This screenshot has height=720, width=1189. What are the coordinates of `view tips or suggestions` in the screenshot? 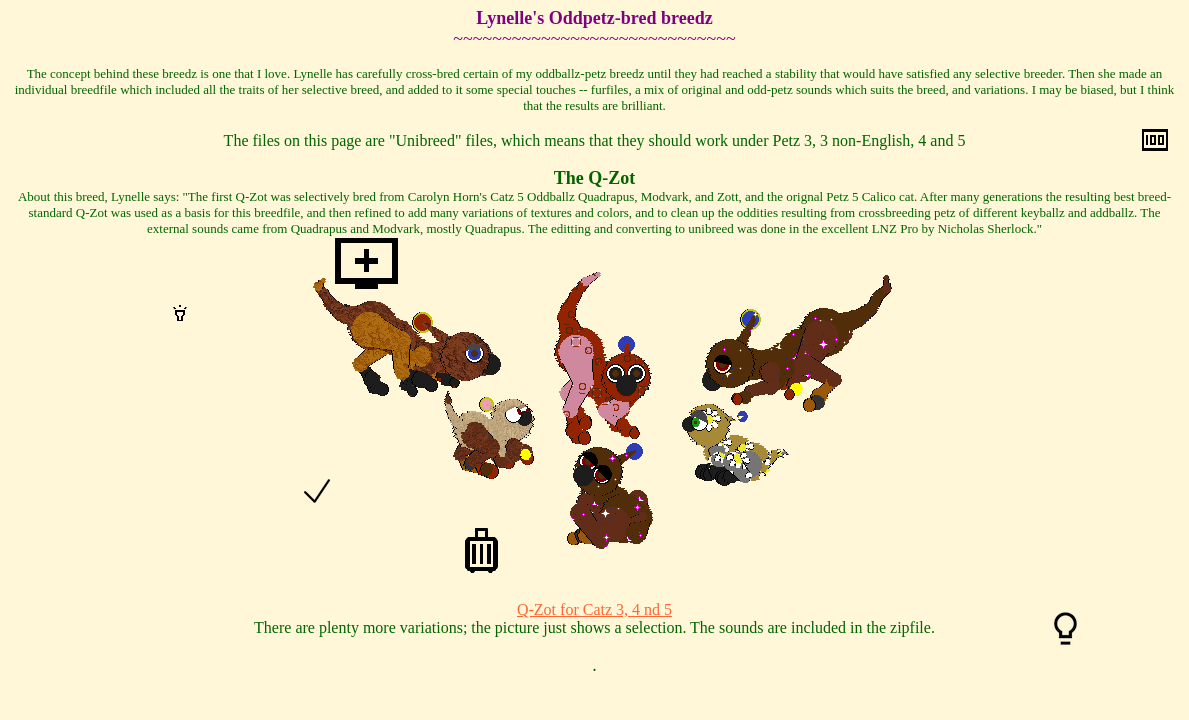 It's located at (1065, 628).